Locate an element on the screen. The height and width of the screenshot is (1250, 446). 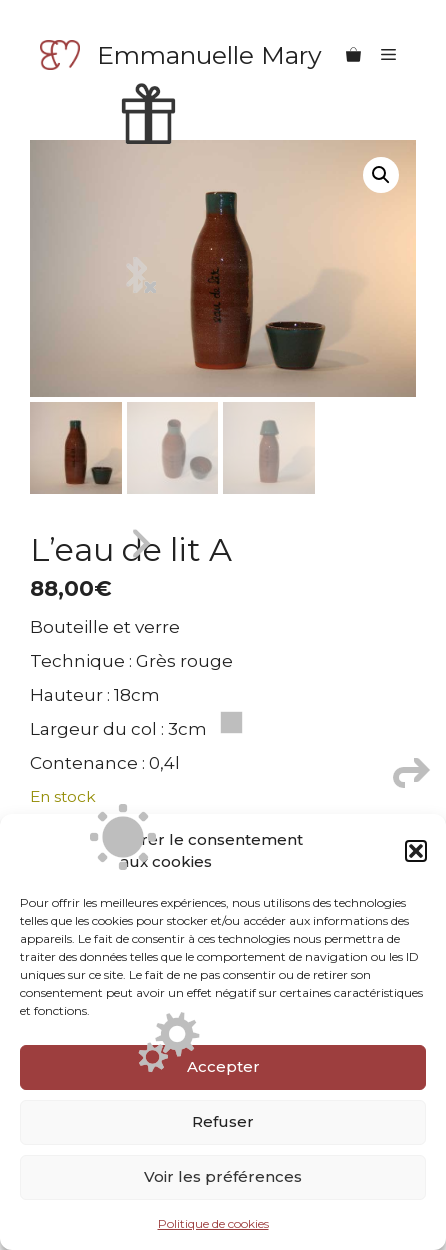
stop media playback is located at coordinates (231, 722).